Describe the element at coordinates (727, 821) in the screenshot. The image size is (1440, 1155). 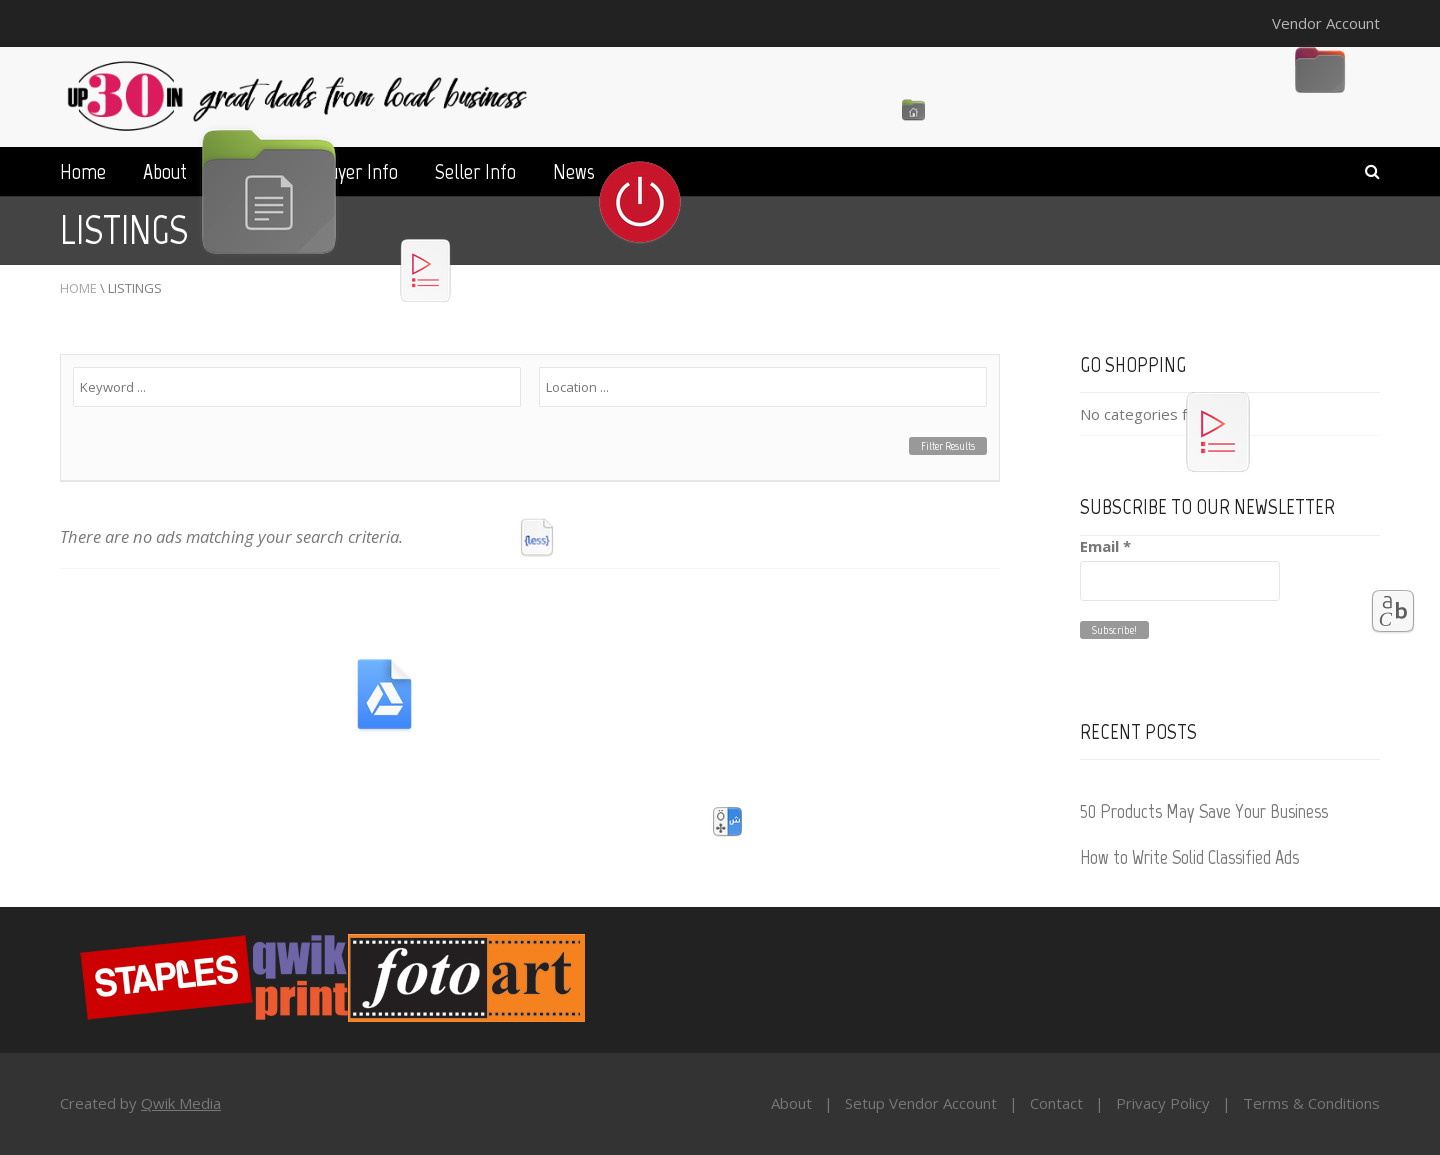
I see `open GNOME Characters app` at that location.